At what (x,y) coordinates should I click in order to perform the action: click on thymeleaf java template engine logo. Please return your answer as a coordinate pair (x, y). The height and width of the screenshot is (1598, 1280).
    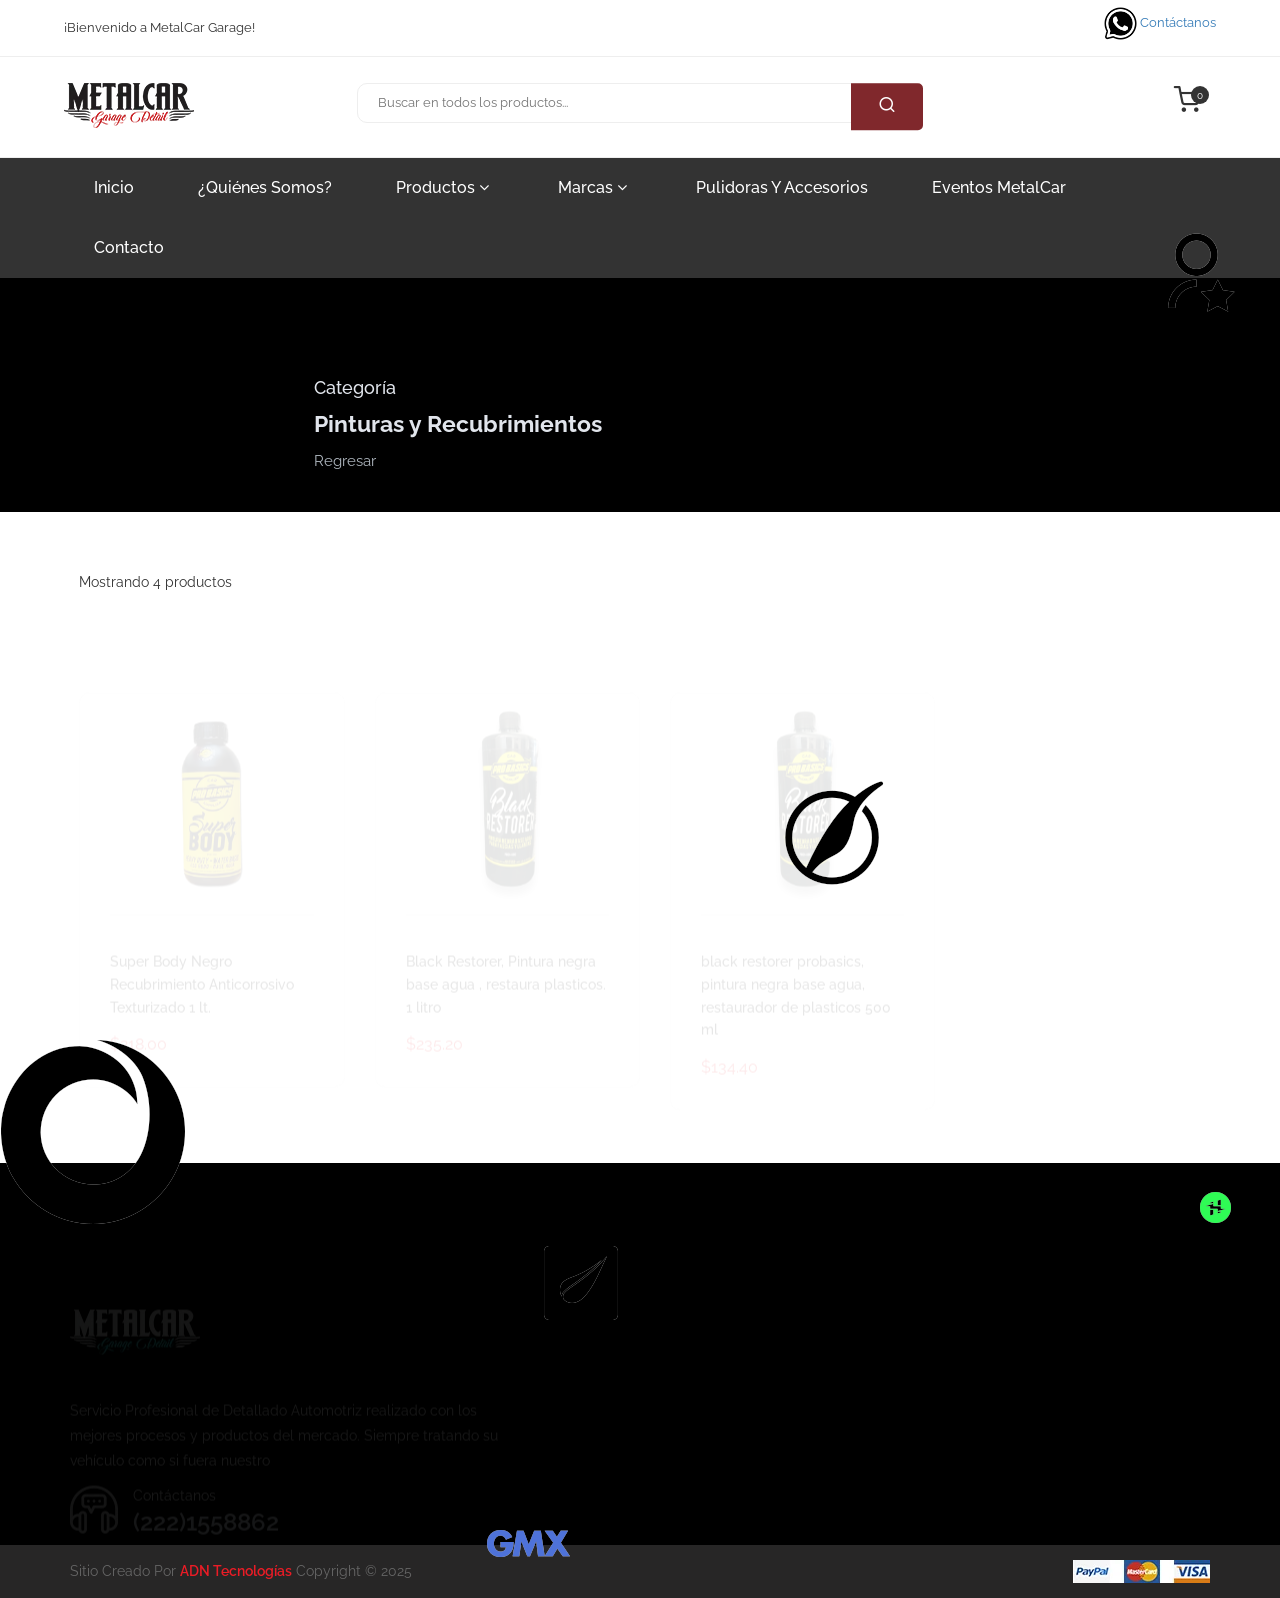
    Looking at the image, I should click on (581, 1283).